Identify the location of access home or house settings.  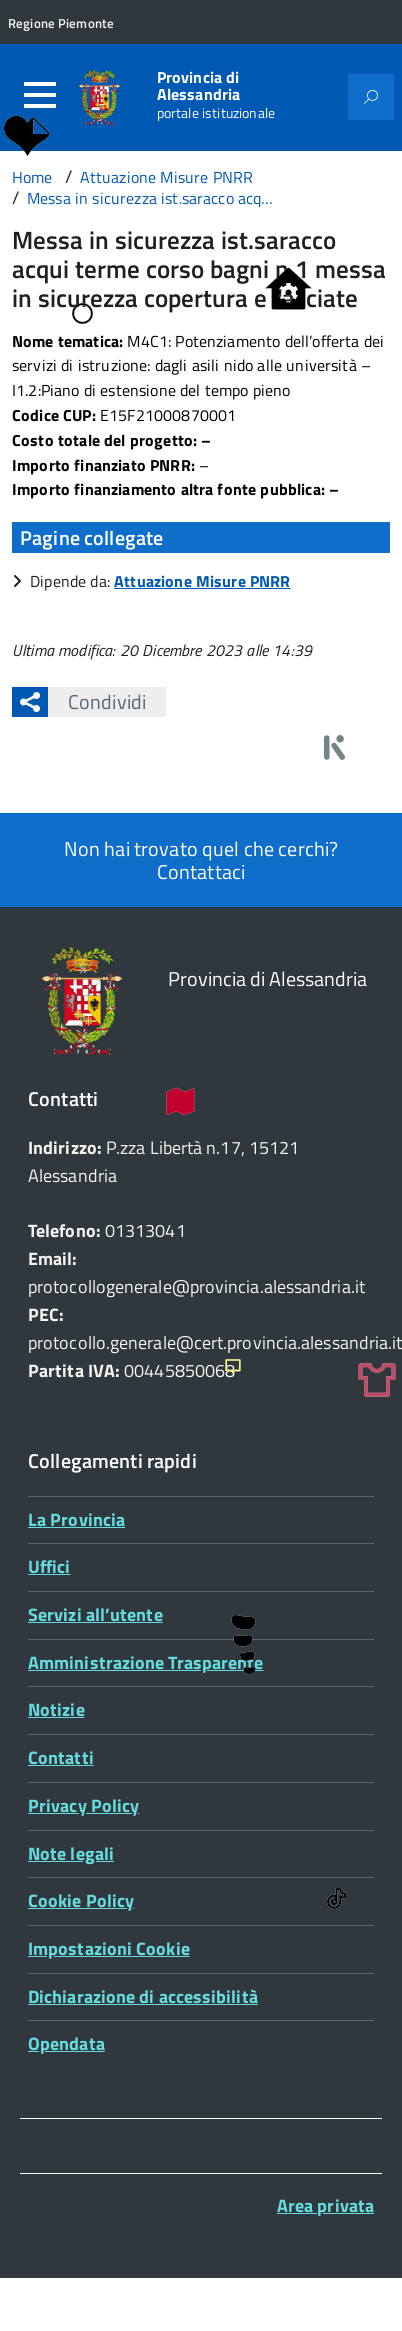
(288, 290).